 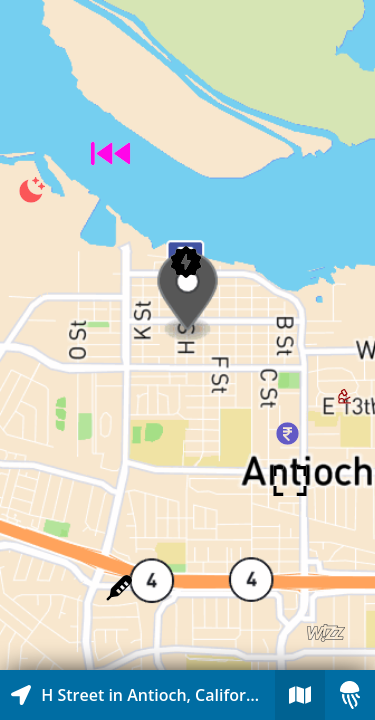 I want to click on open the fueler app, so click(x=186, y=262).